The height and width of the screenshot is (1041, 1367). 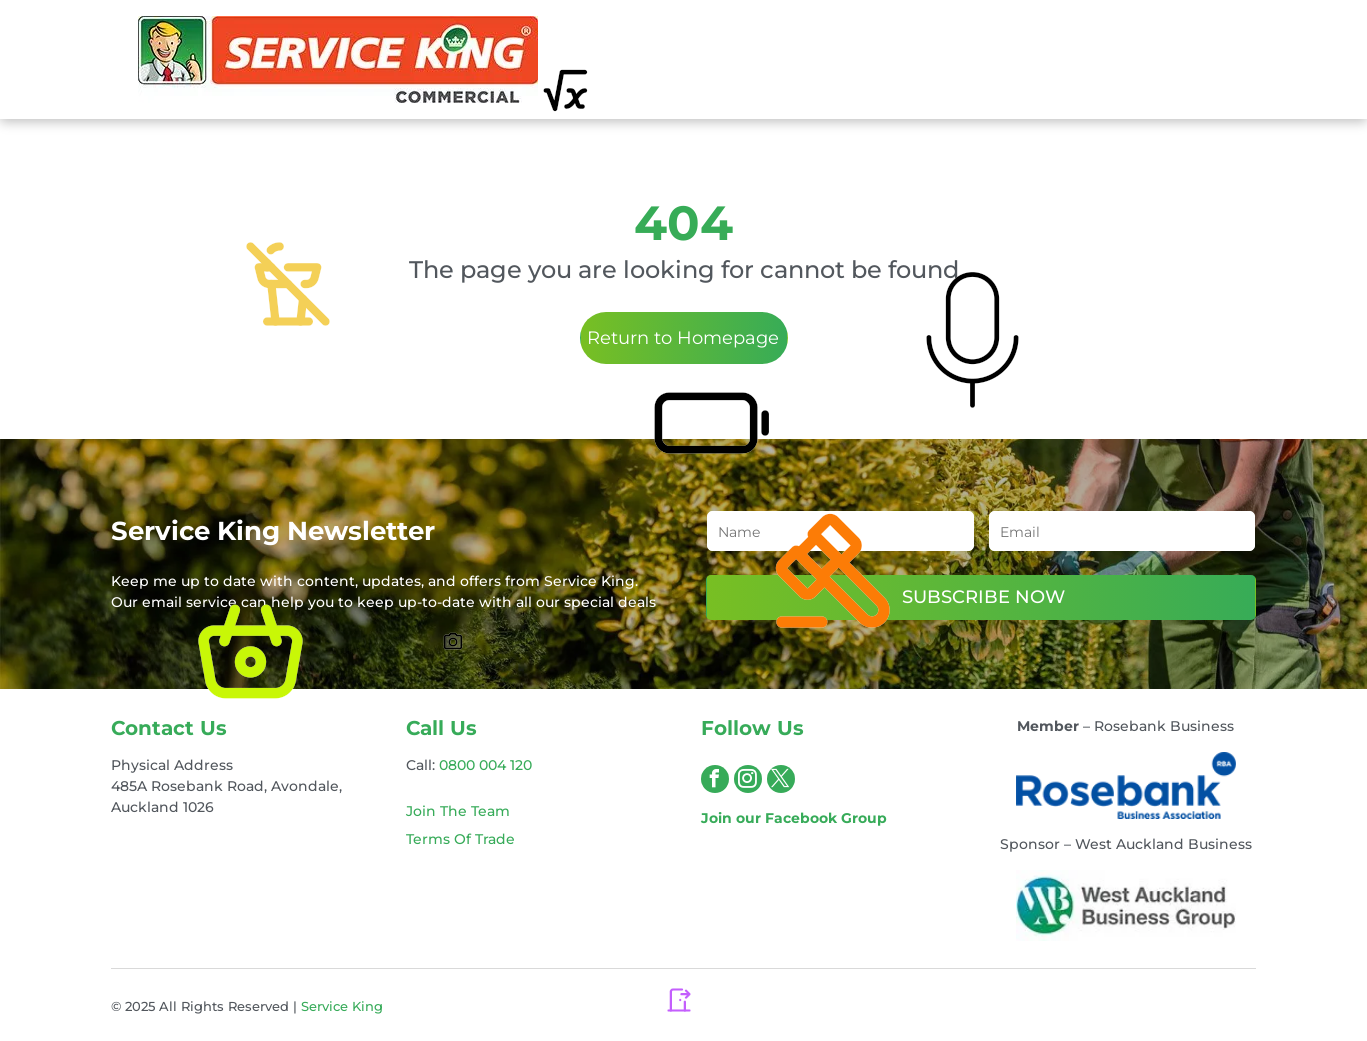 I want to click on take a photo, so click(x=453, y=642).